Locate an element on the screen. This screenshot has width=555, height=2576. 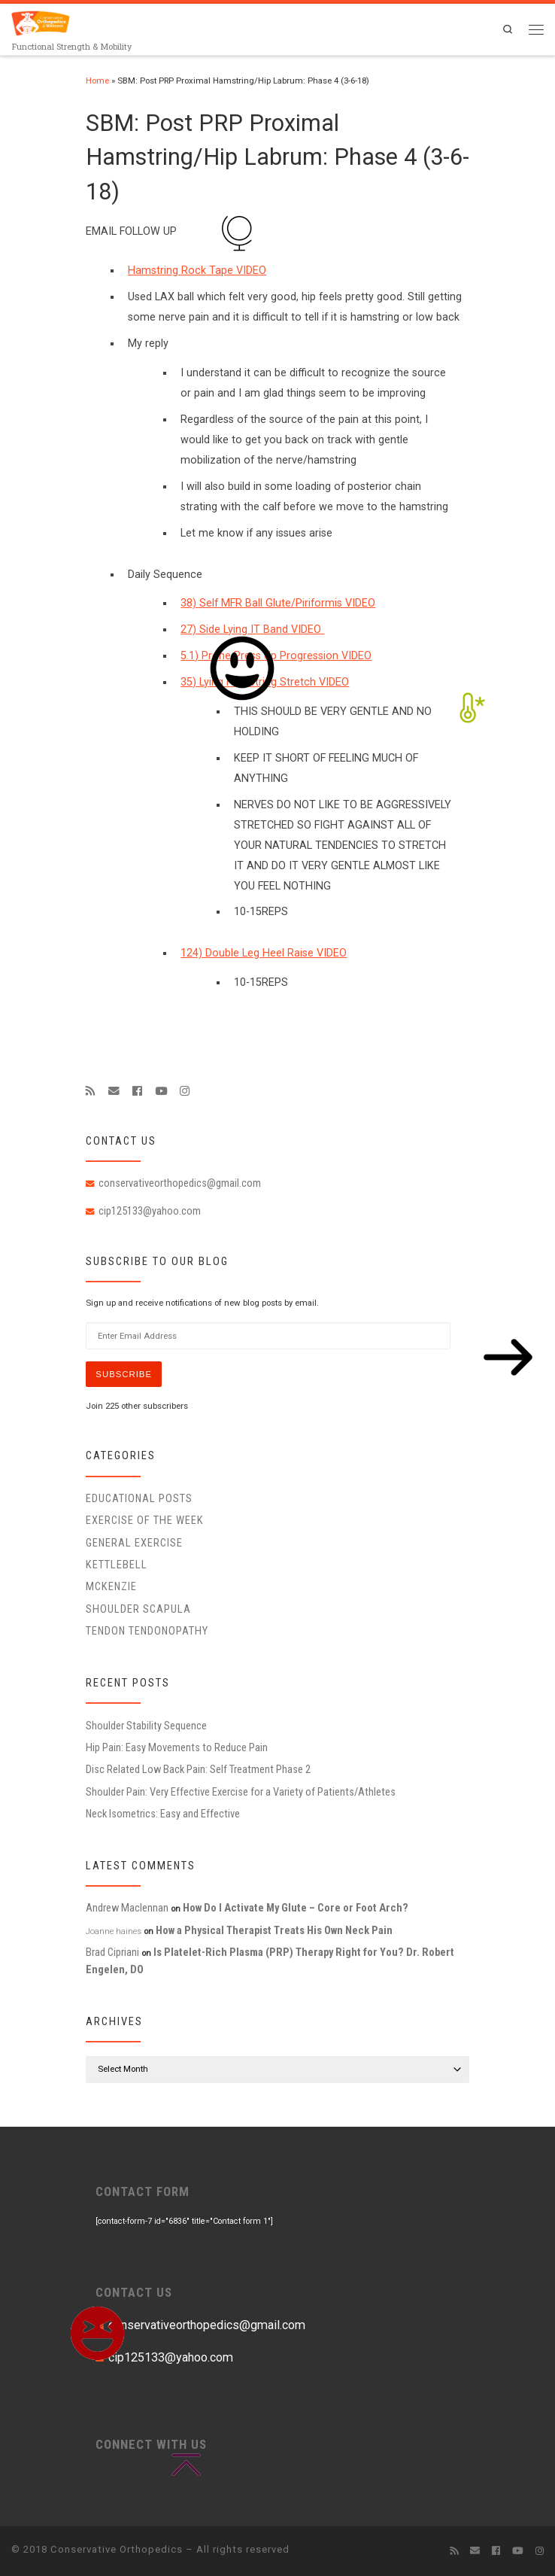
indicates low temperature or cold conditions is located at coordinates (469, 707).